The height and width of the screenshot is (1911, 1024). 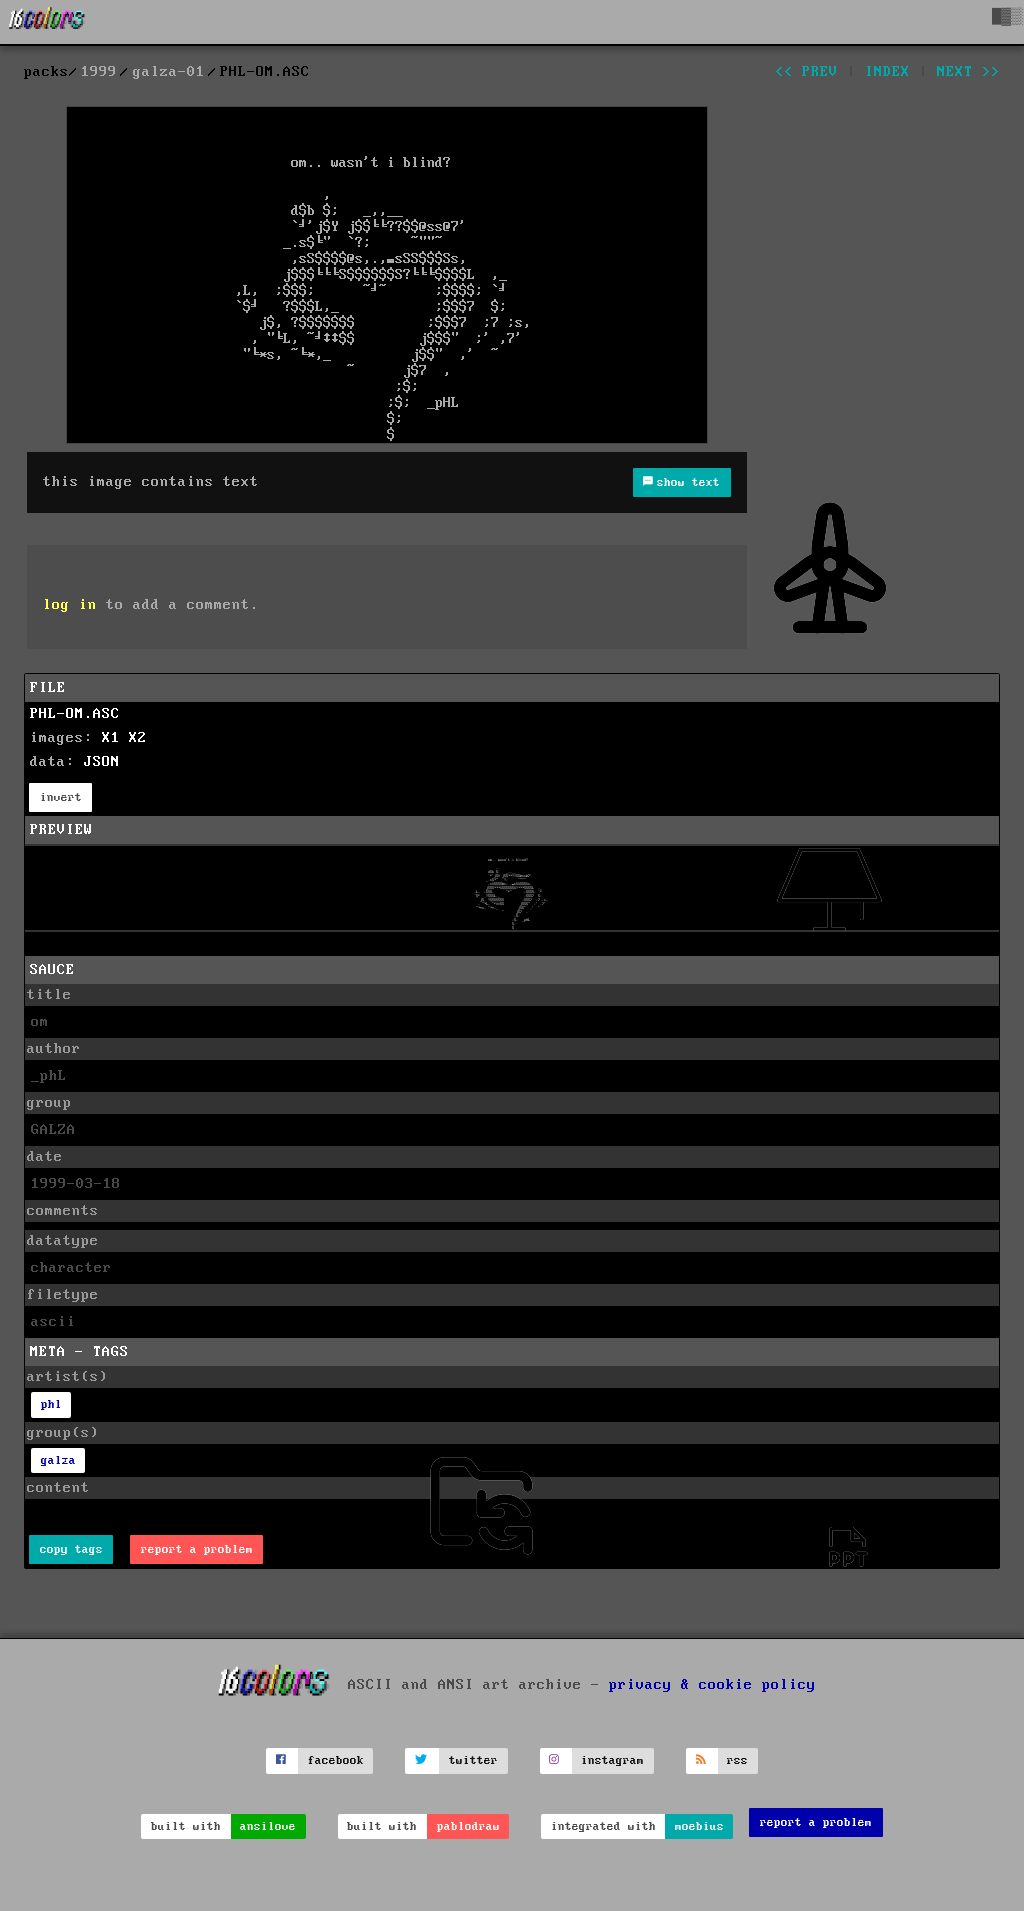 I want to click on toggle desk lamp or reading light, so click(x=829, y=889).